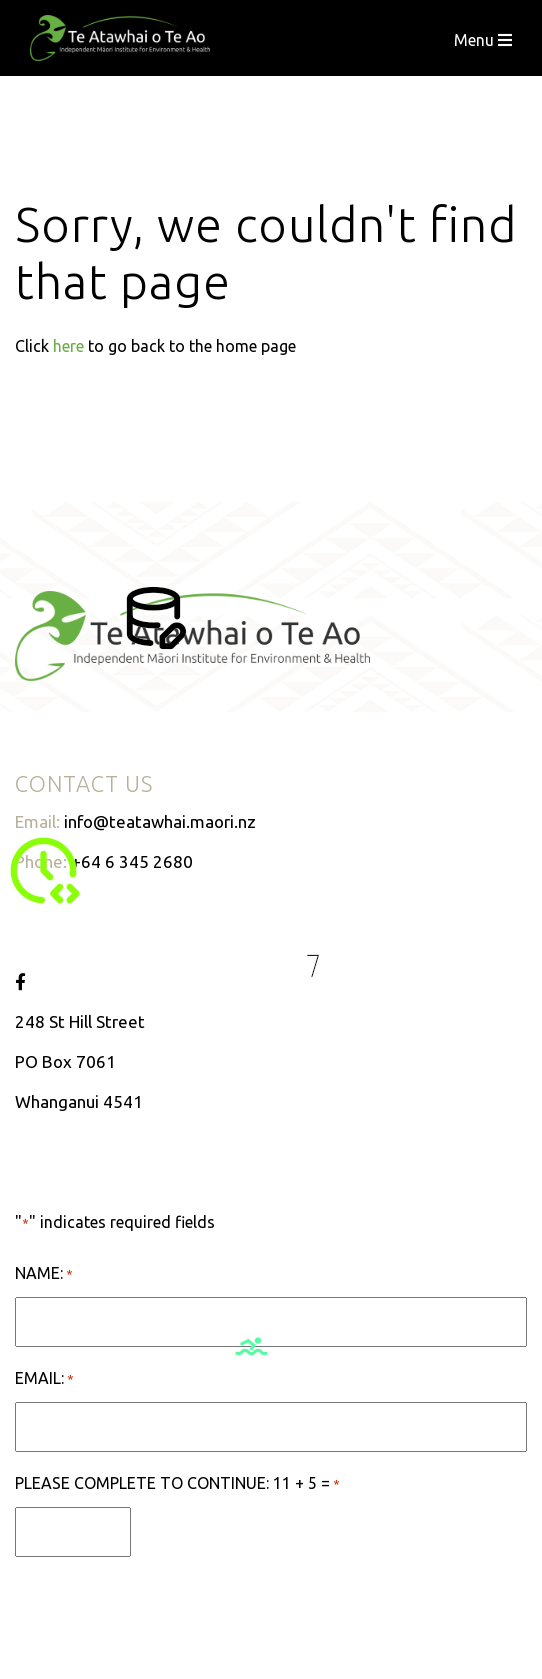 The width and height of the screenshot is (542, 1679). Describe the element at coordinates (251, 1345) in the screenshot. I see `access swimming or pool activities` at that location.